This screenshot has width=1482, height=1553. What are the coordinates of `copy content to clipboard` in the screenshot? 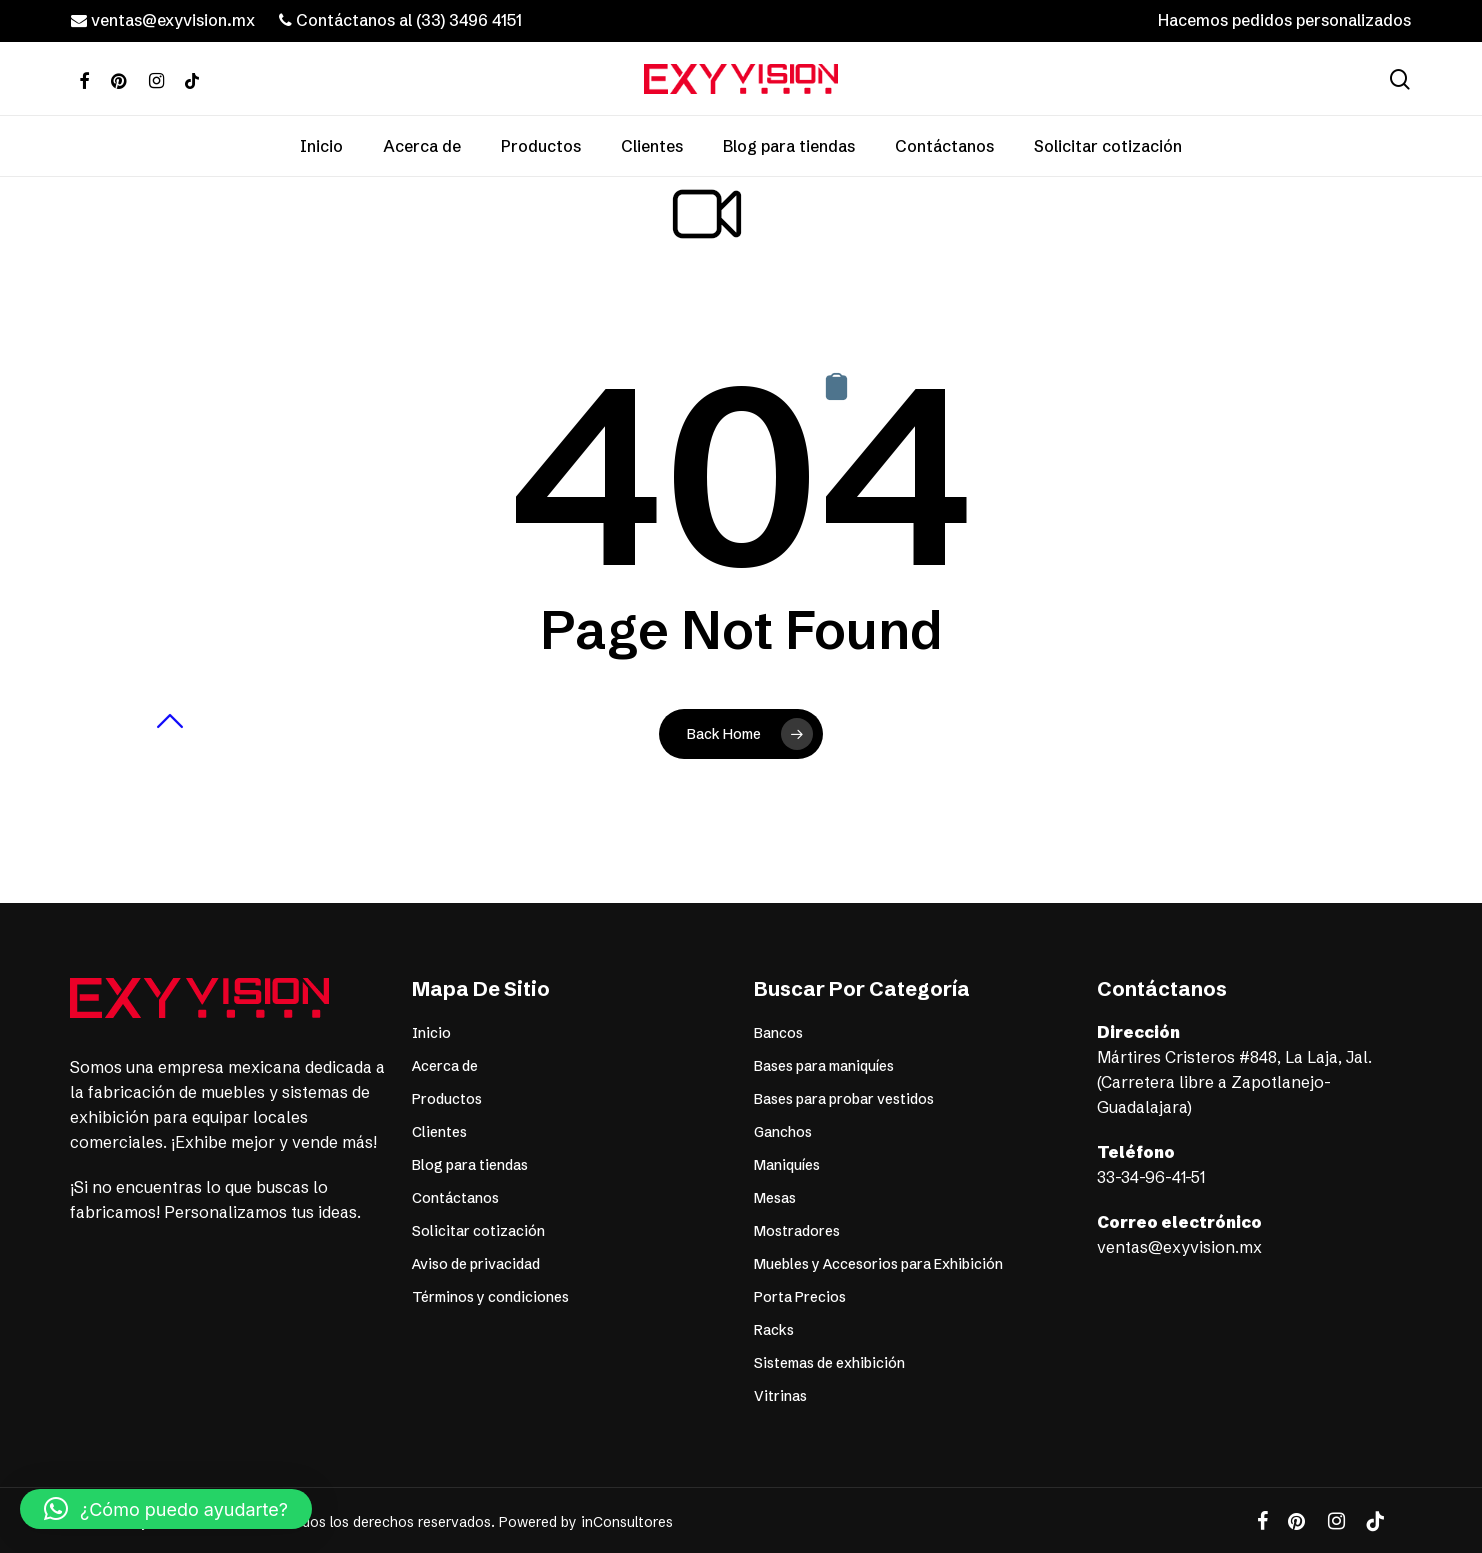 It's located at (836, 386).